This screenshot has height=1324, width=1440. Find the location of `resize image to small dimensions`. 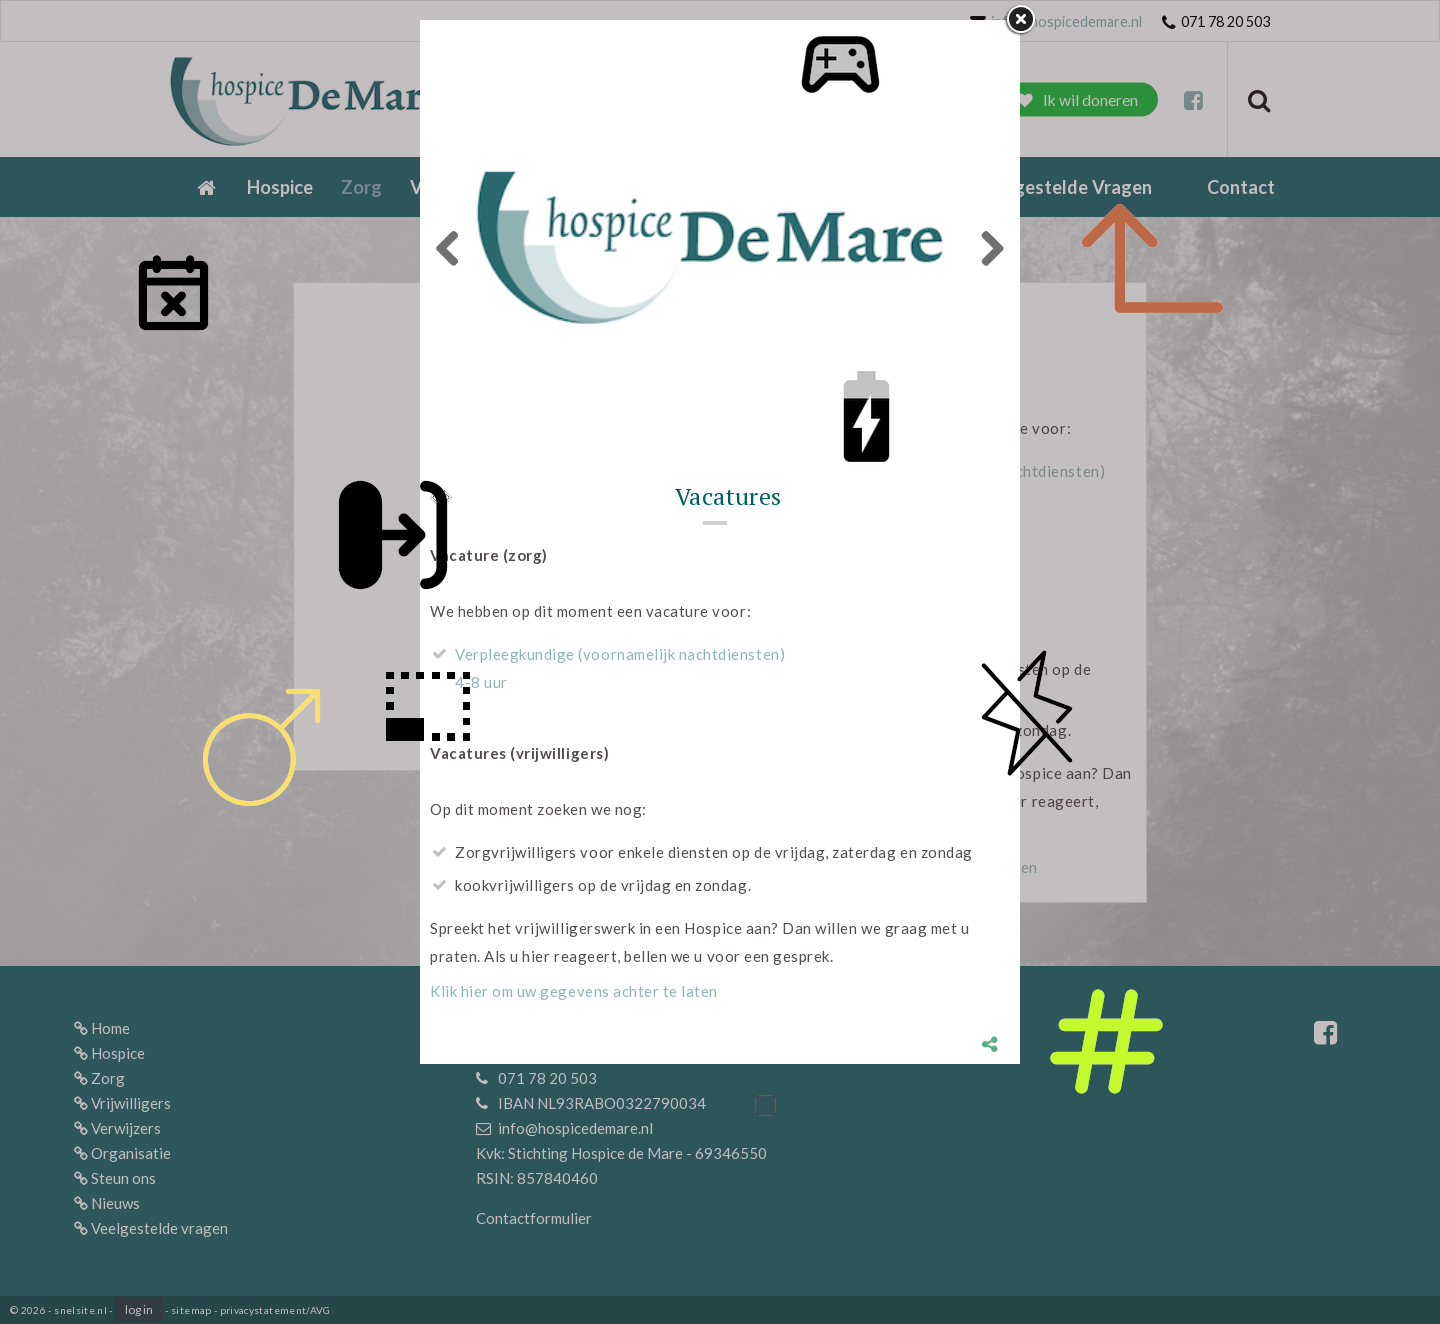

resize image to small dimensions is located at coordinates (428, 706).